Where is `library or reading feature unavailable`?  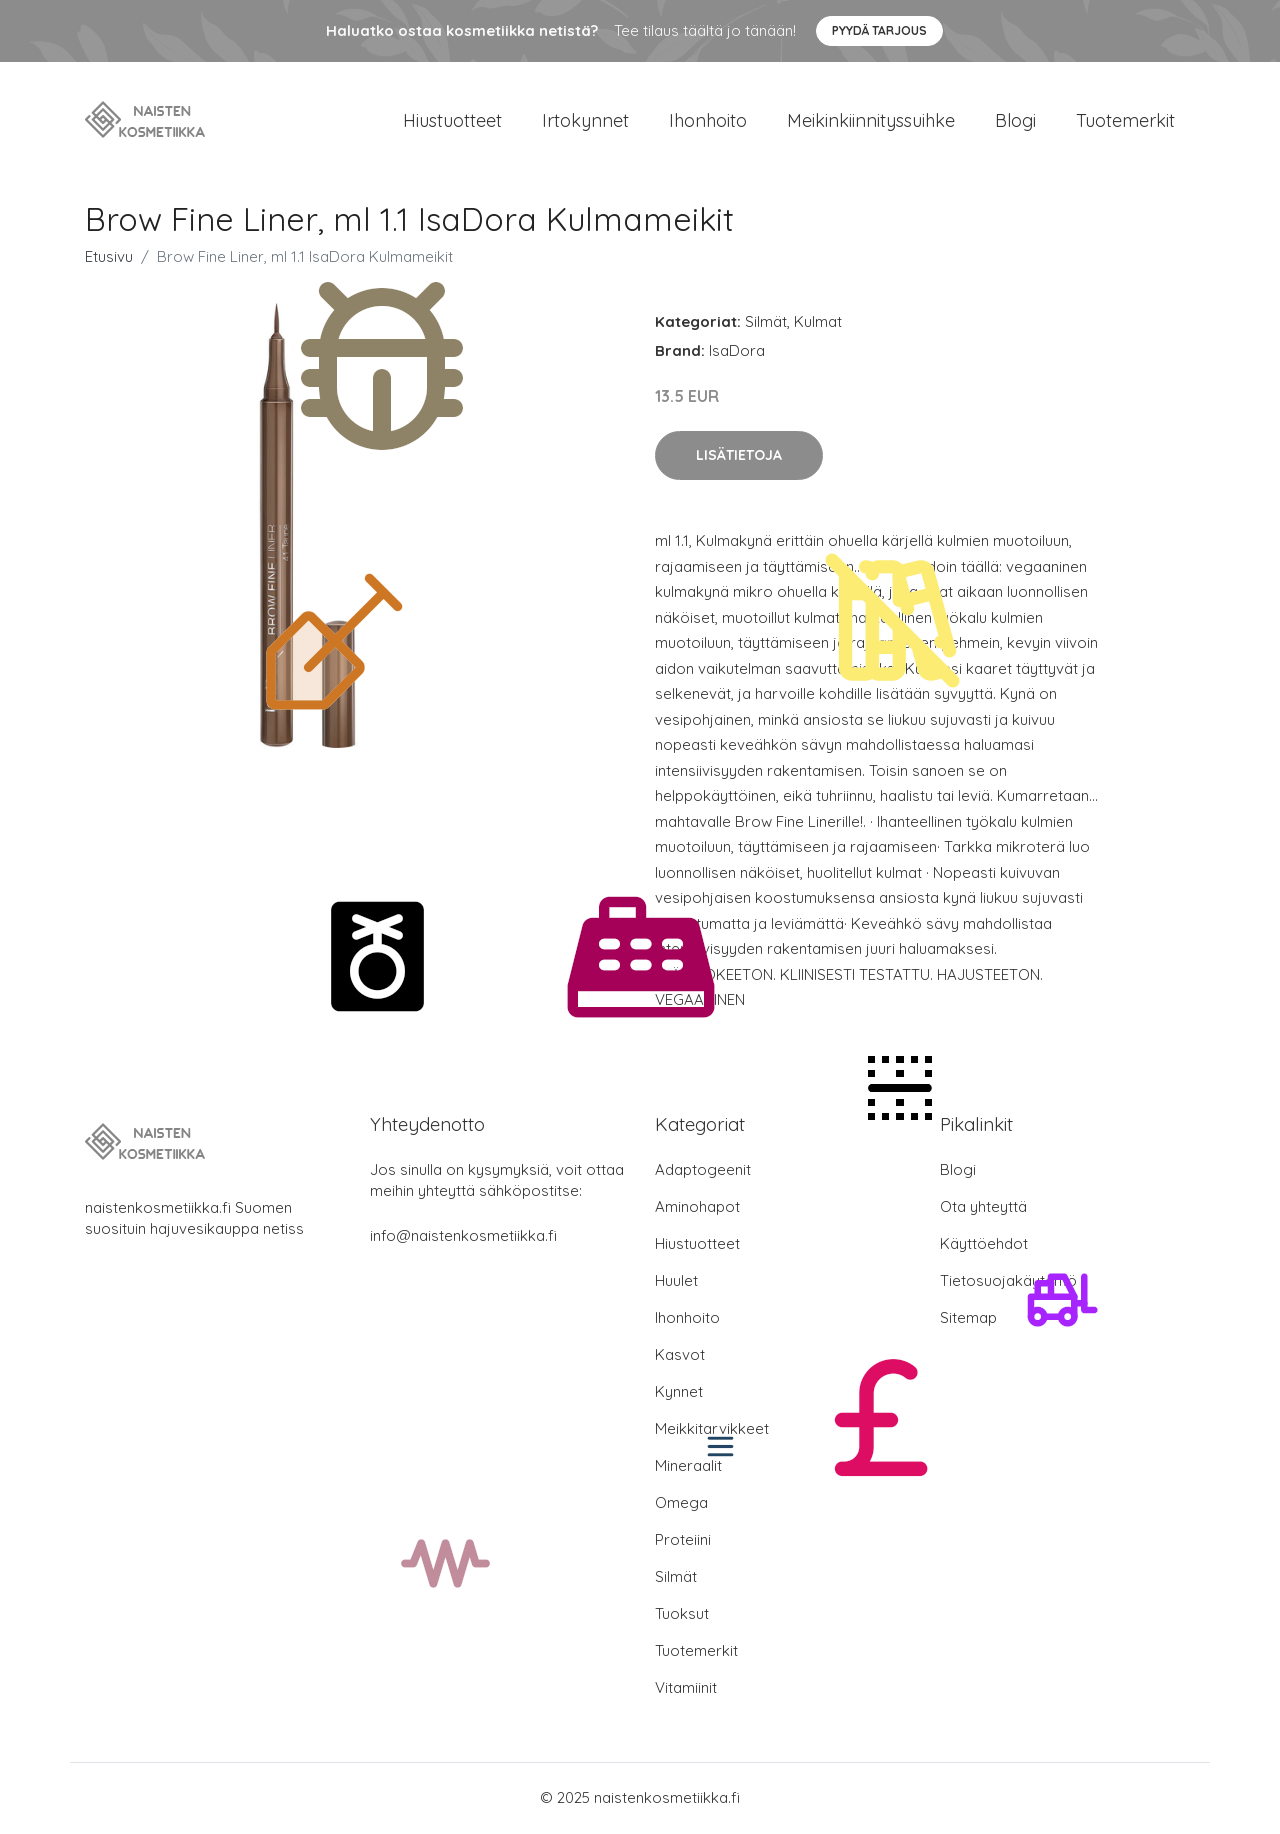
library or reading feature unavailable is located at coordinates (892, 620).